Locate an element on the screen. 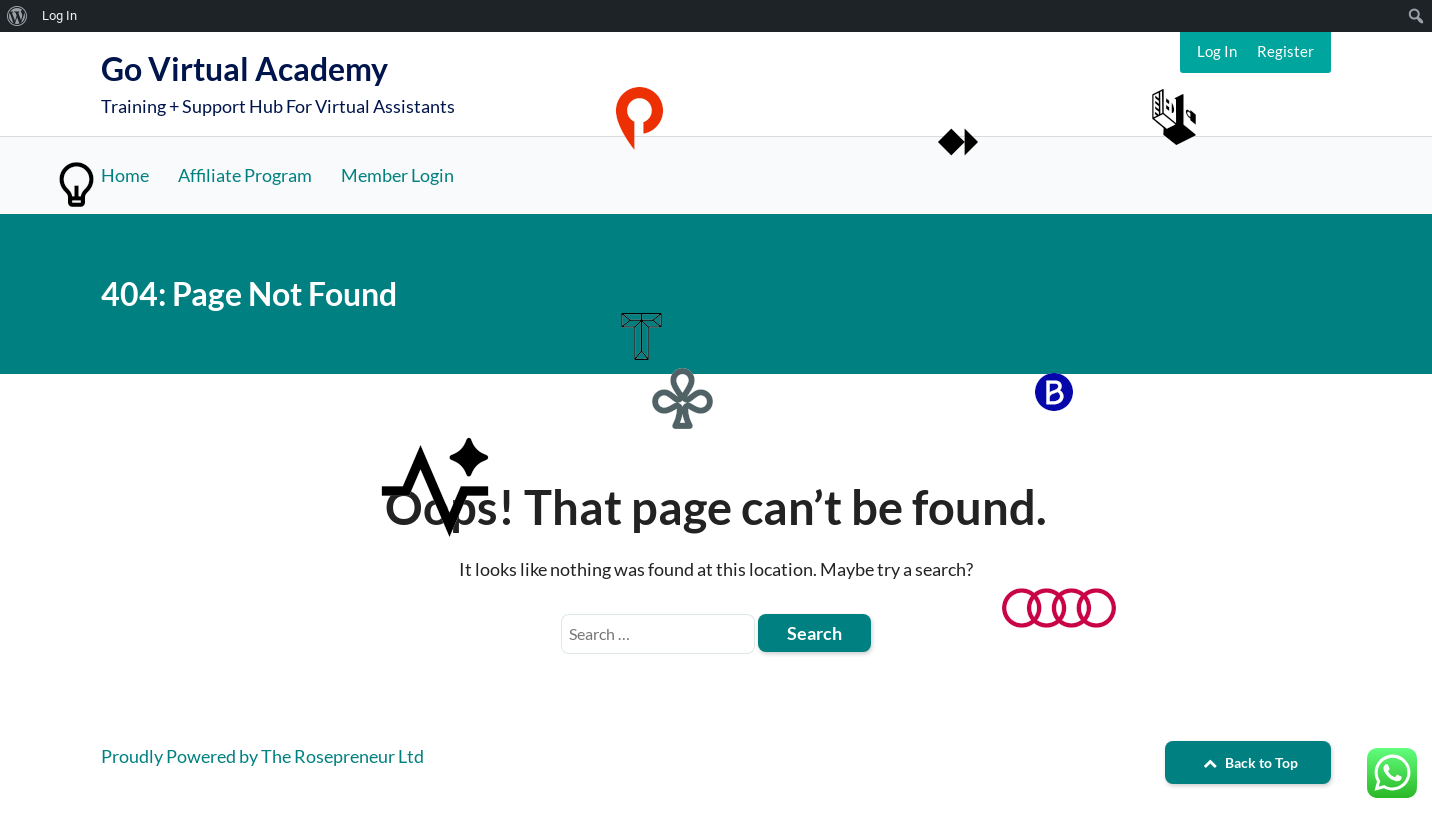 The height and width of the screenshot is (813, 1432). brevo email marketing platform logo is located at coordinates (1054, 392).